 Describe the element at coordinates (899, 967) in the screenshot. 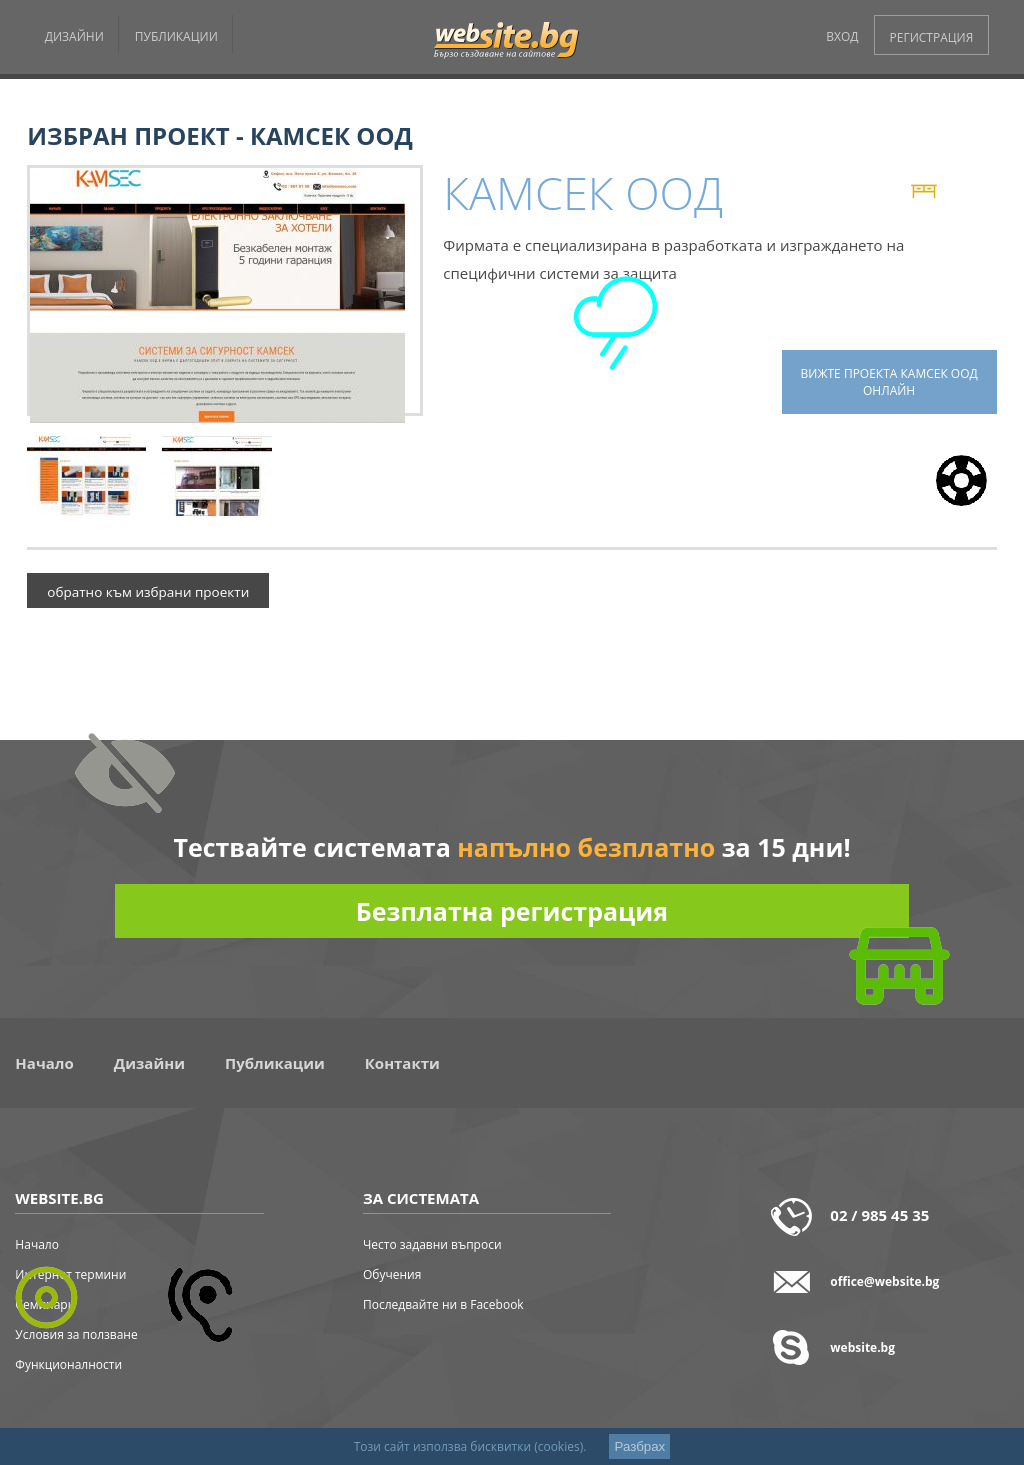

I see `select off-road vehicle type` at that location.